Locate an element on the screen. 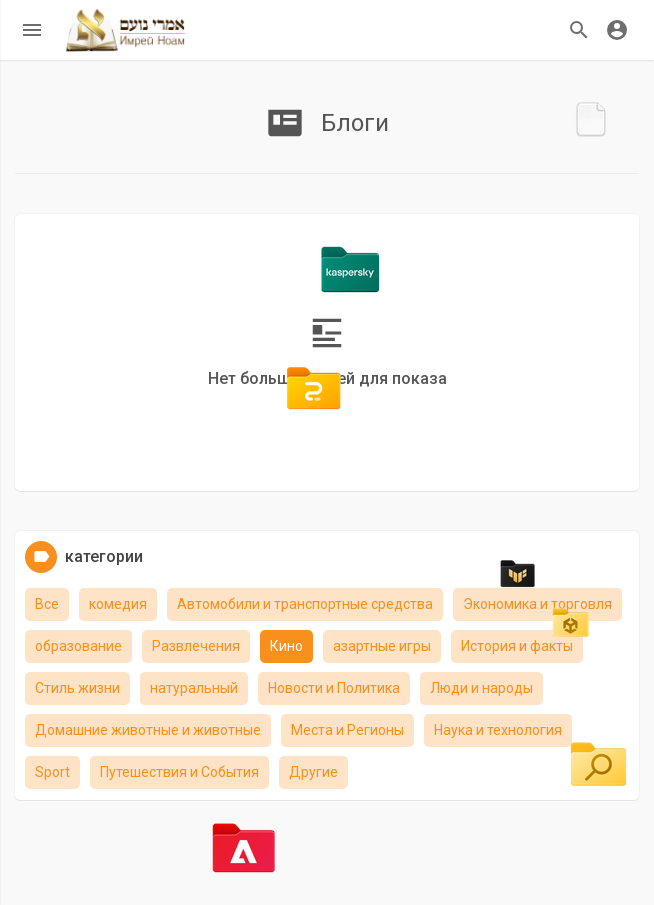 This screenshot has width=654, height=905. open wondershare edrawproj project files folder is located at coordinates (313, 389).